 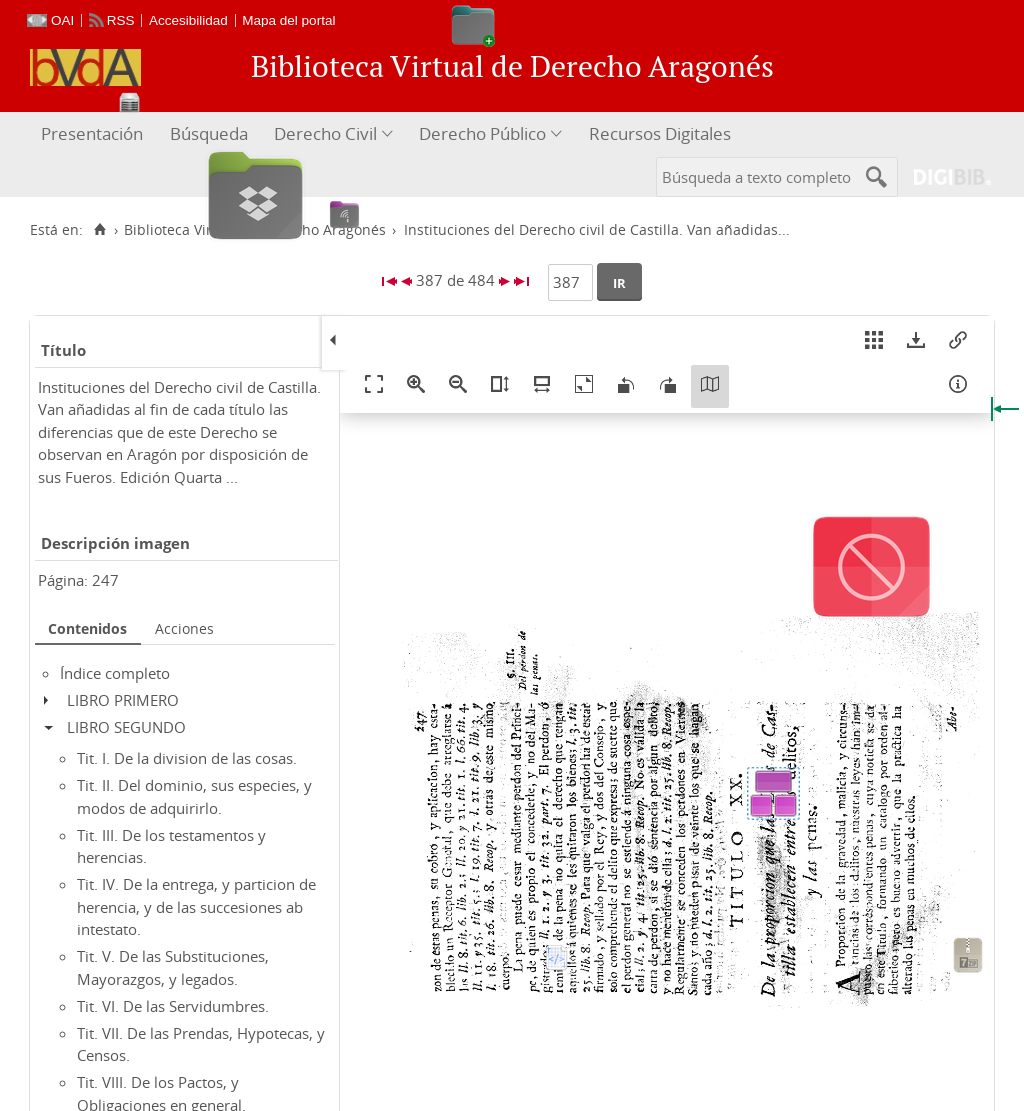 I want to click on indicates a missing or unavailable image, so click(x=871, y=562).